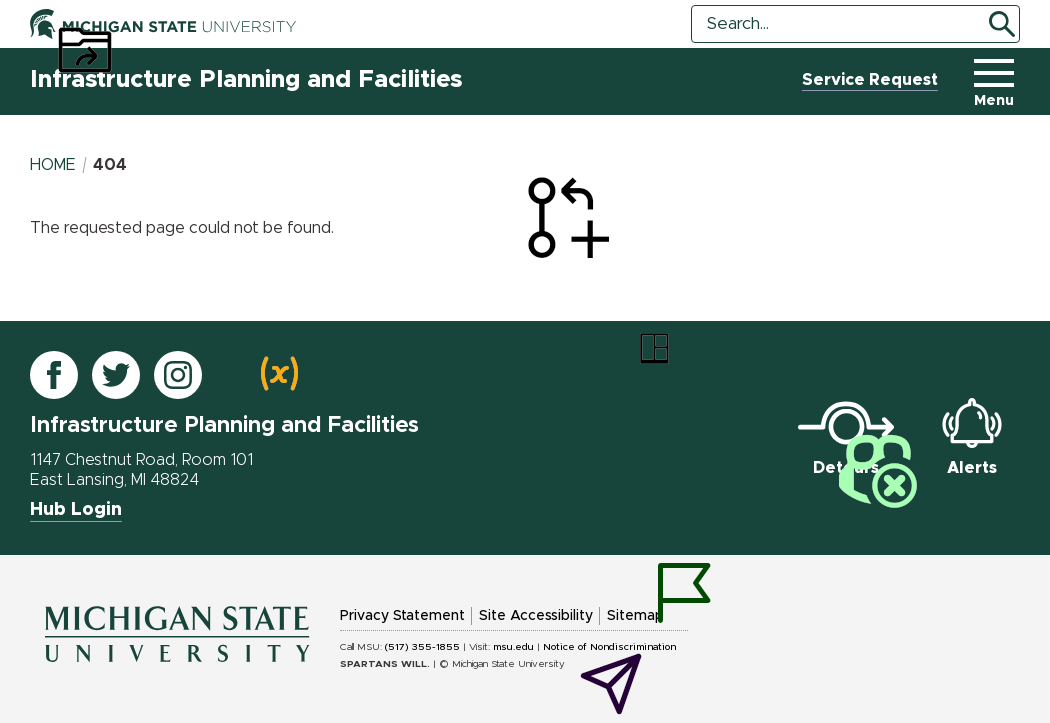  Describe the element at coordinates (683, 593) in the screenshot. I see `flag an item for review or attention` at that location.